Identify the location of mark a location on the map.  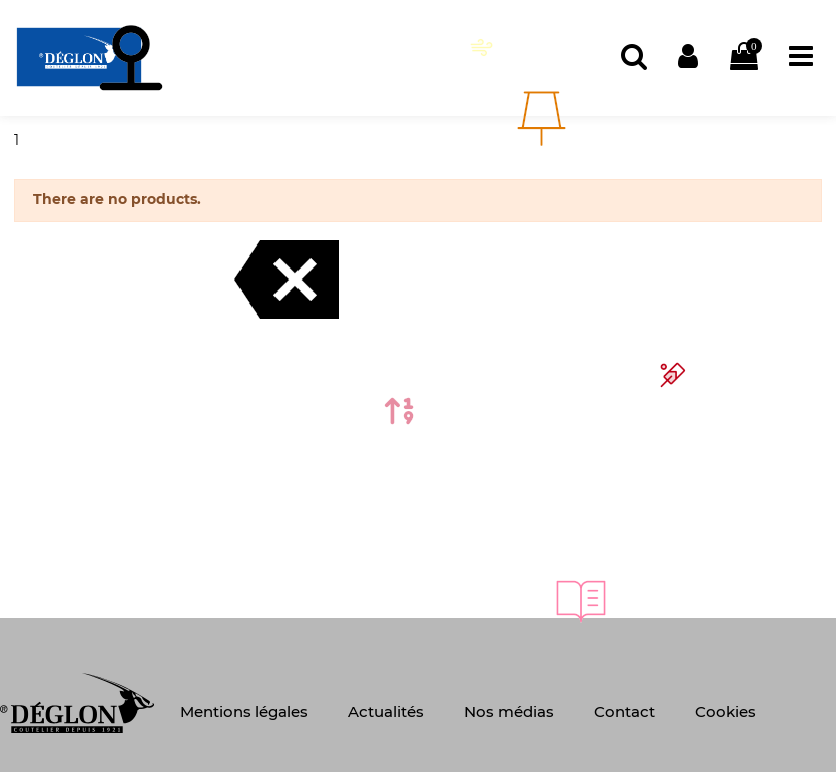
(131, 59).